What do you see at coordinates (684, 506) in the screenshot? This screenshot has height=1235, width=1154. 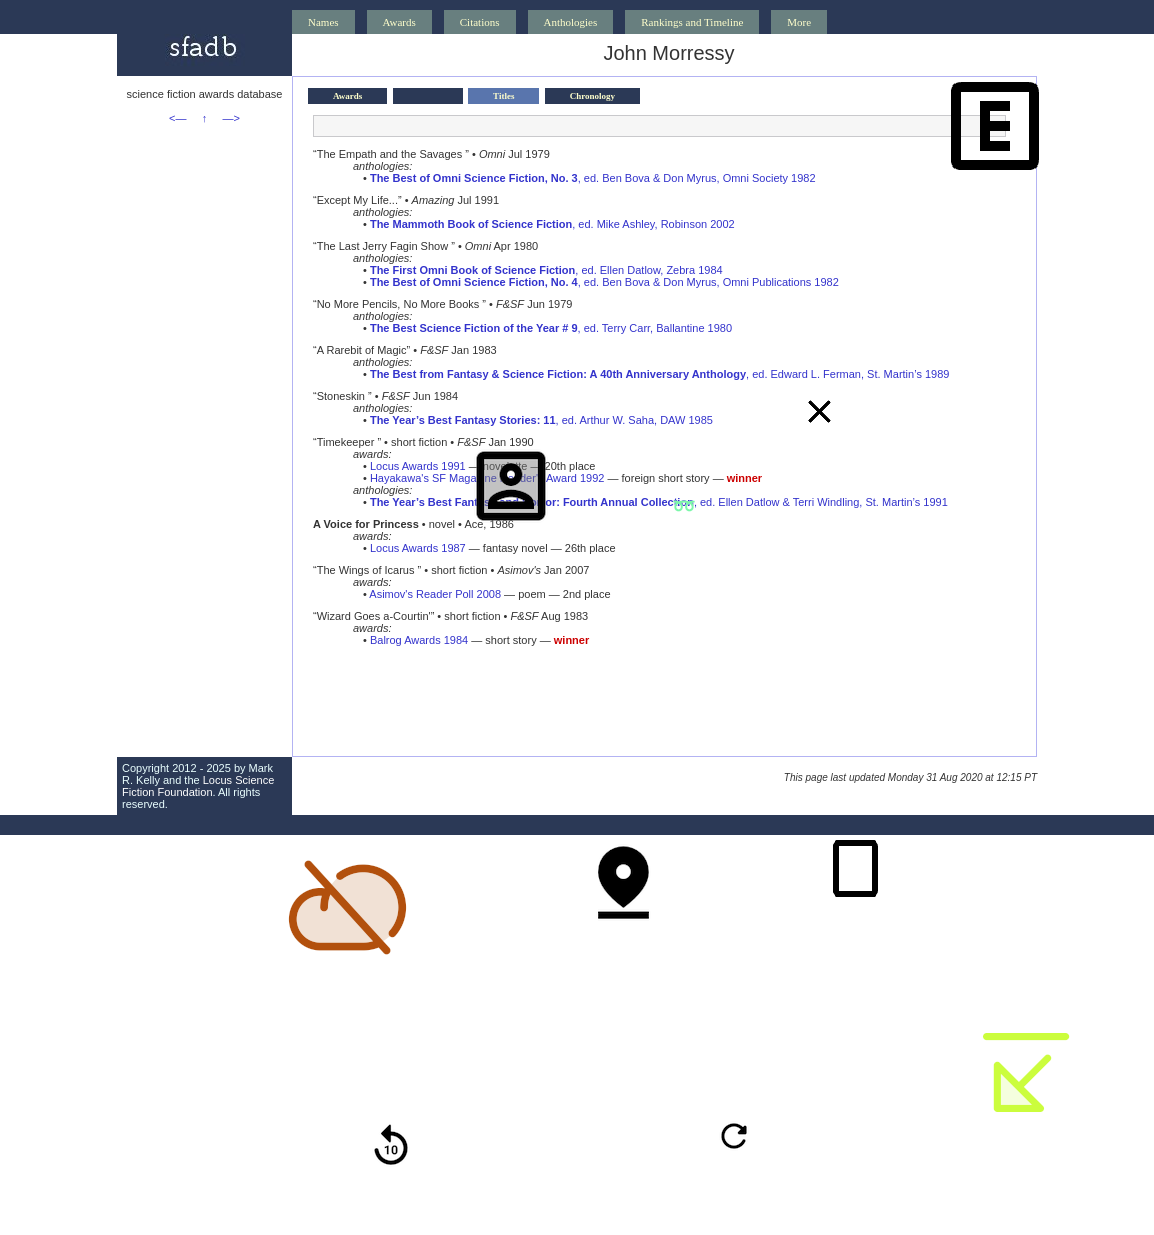 I see `voicemail indicator or notification` at bounding box center [684, 506].